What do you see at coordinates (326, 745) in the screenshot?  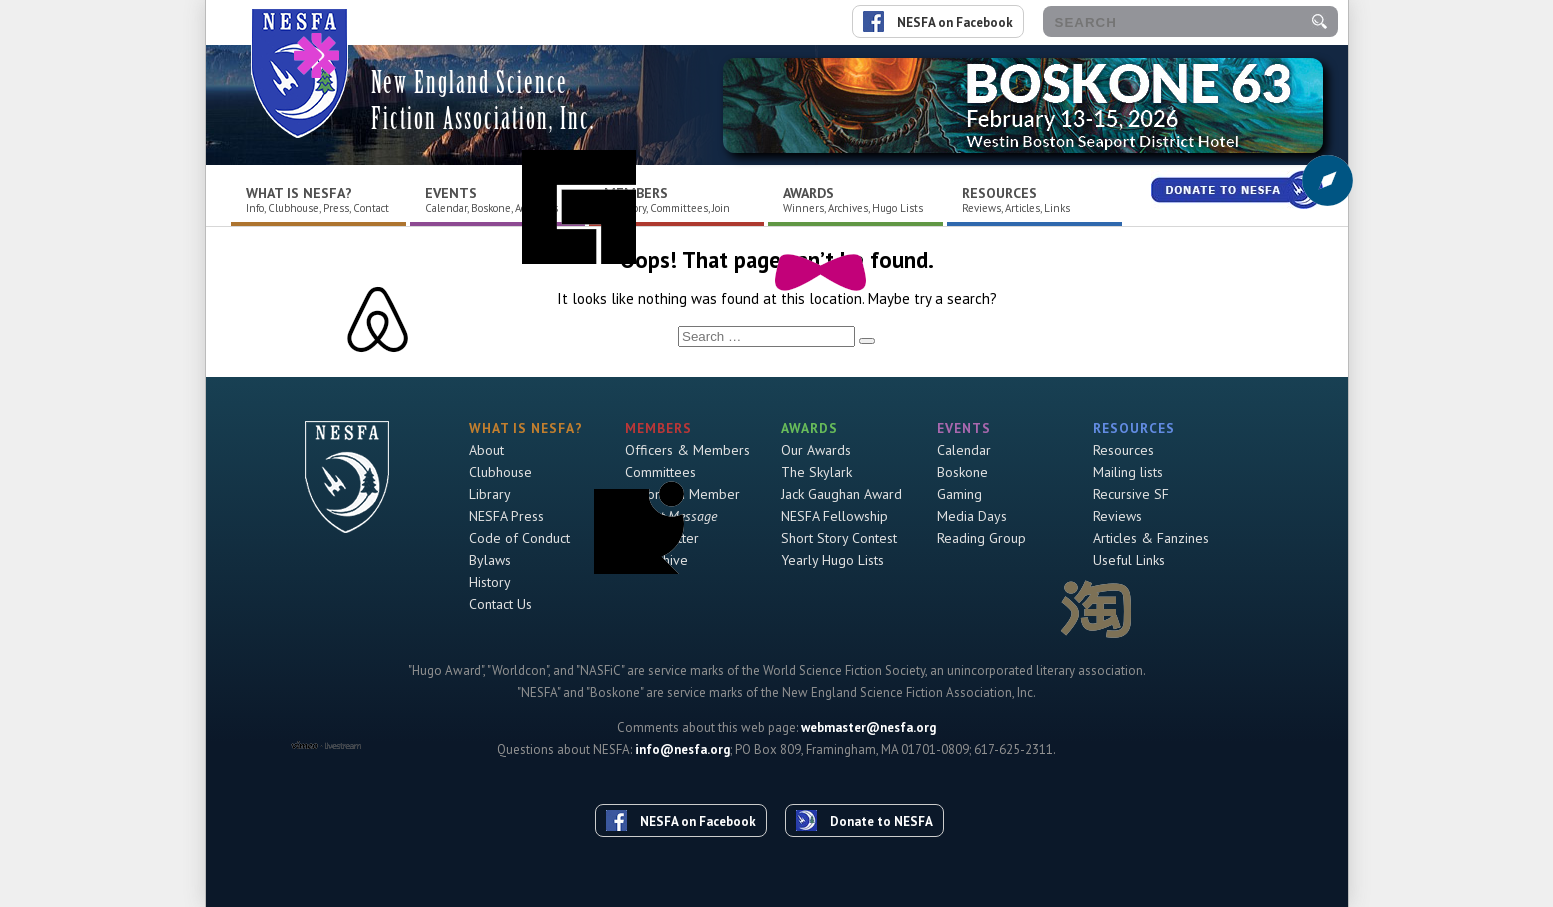 I see `open vimeo livestream app` at bounding box center [326, 745].